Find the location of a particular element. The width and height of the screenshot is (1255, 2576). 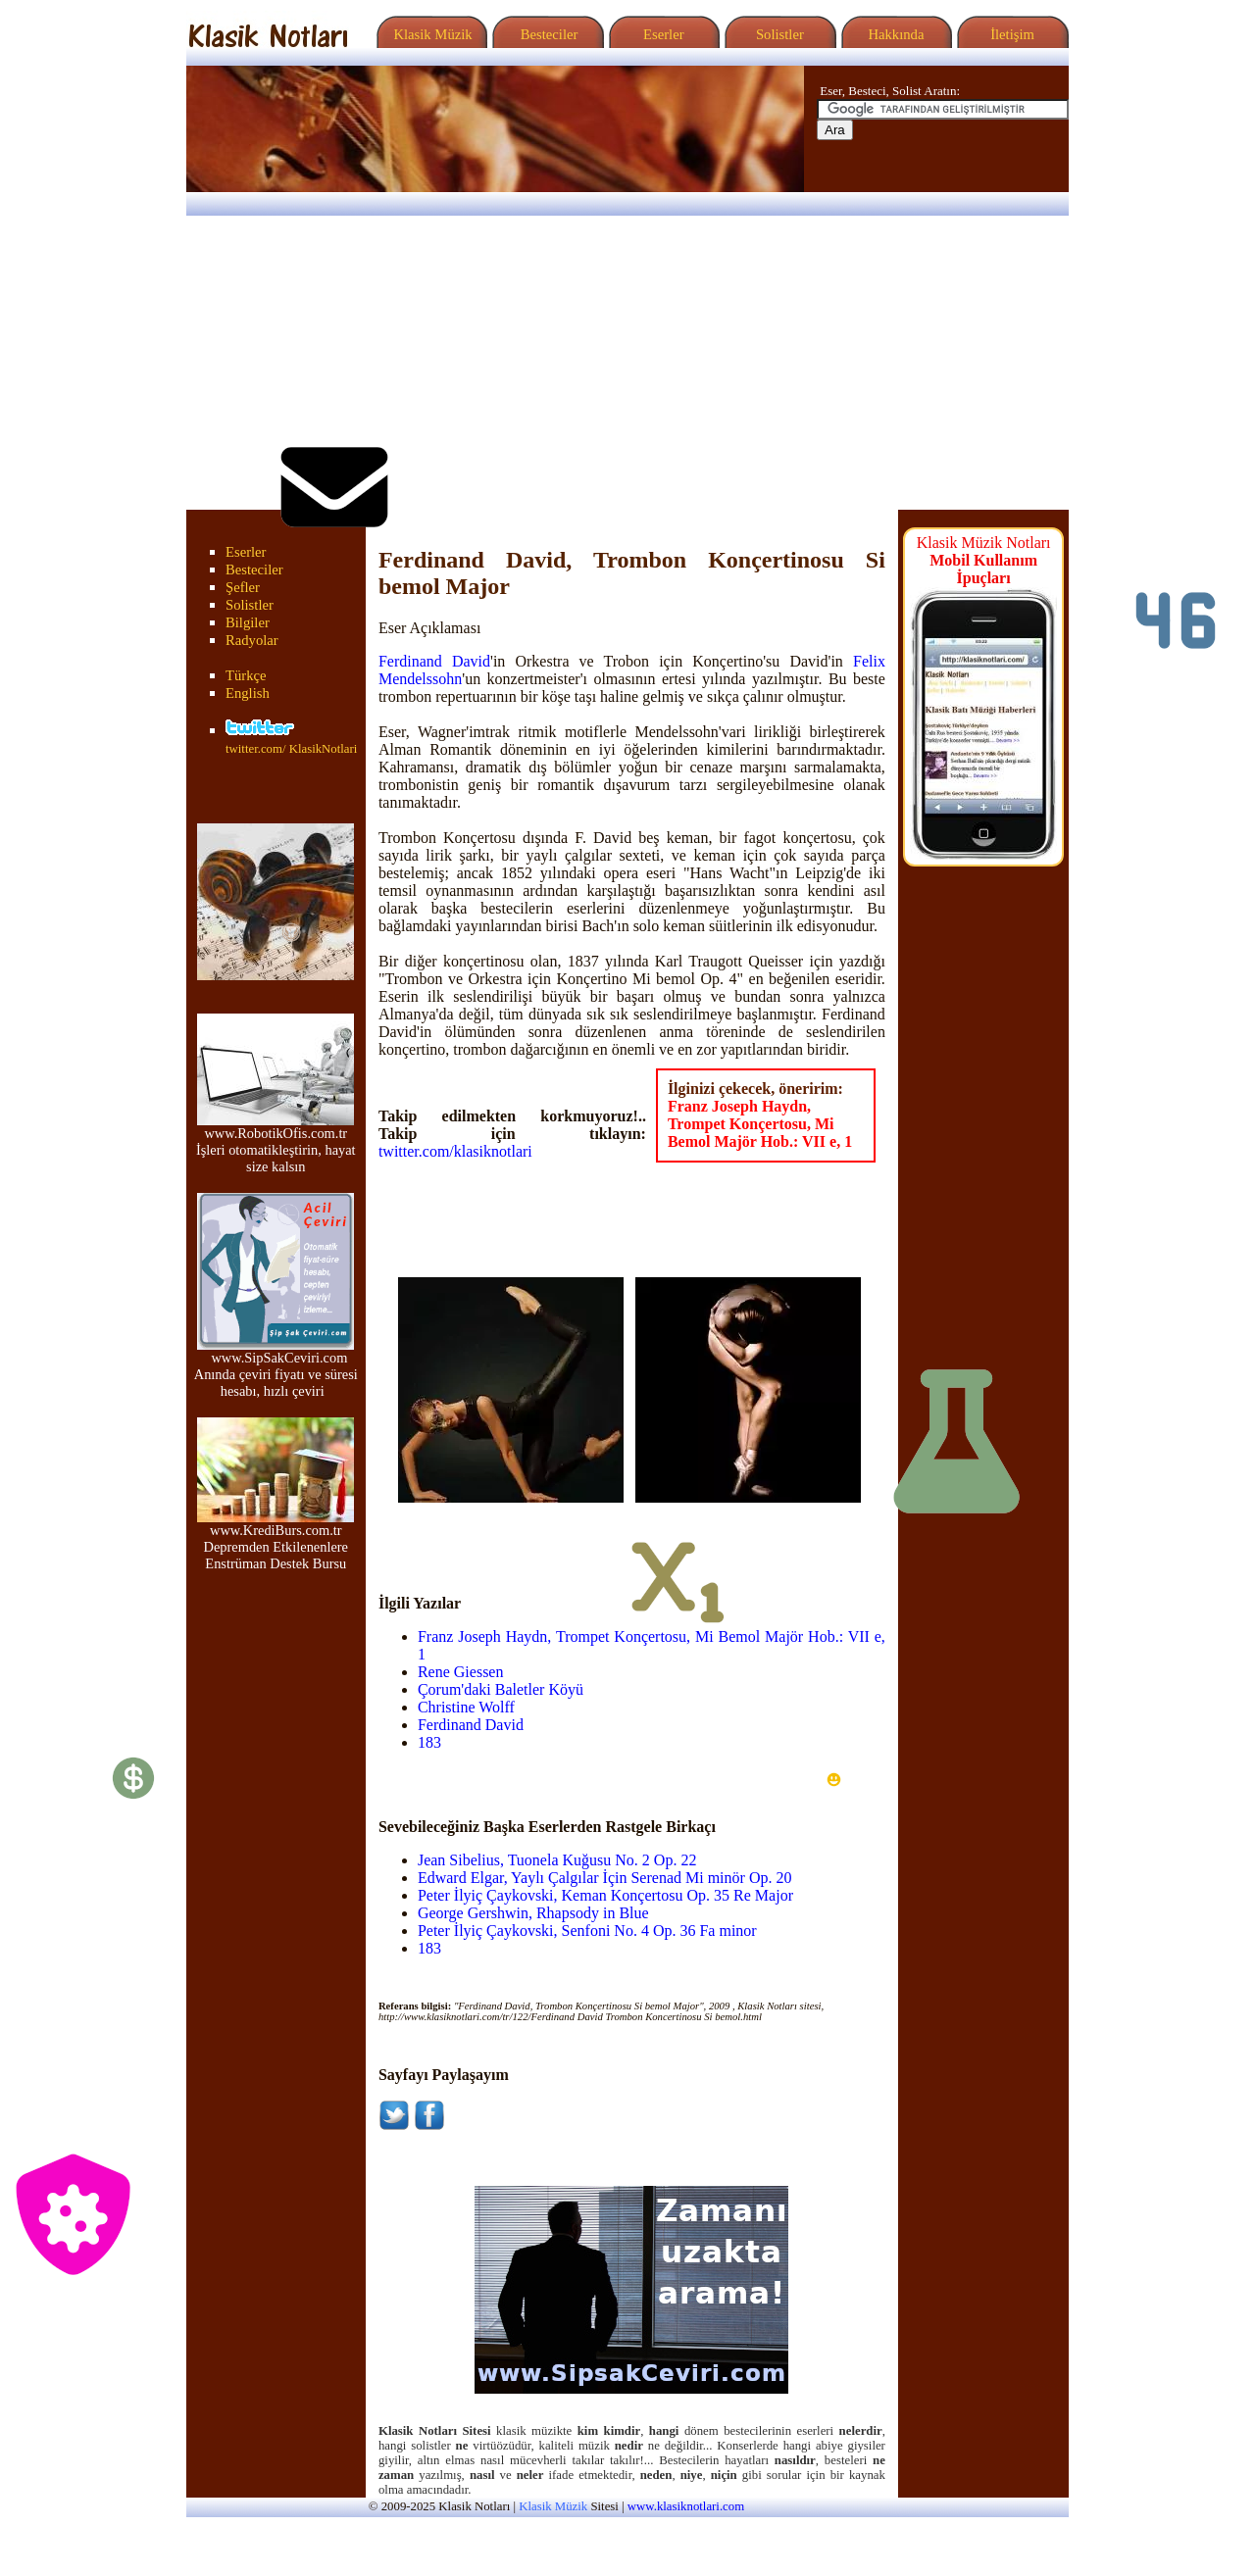

add an emoji or reaction to a message is located at coordinates (833, 1779).